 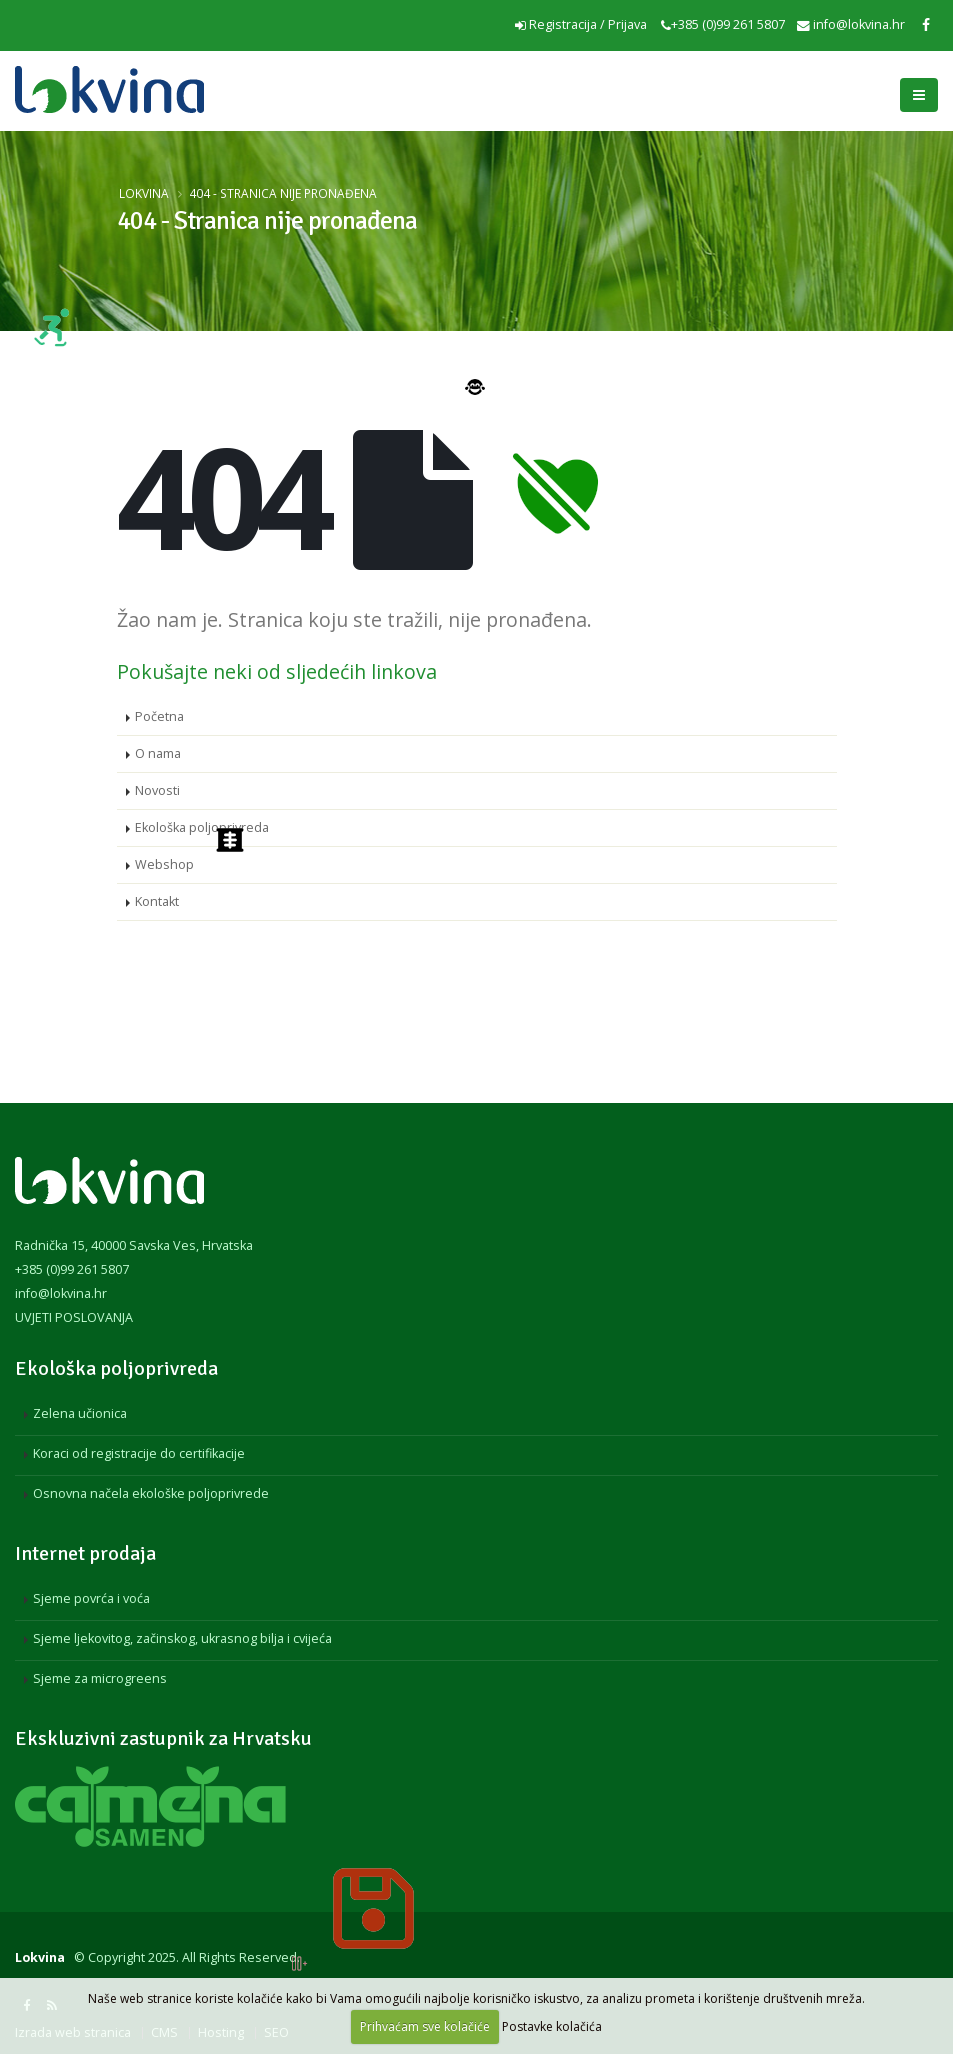 What do you see at coordinates (52, 327) in the screenshot?
I see `access ice skating activities or locations` at bounding box center [52, 327].